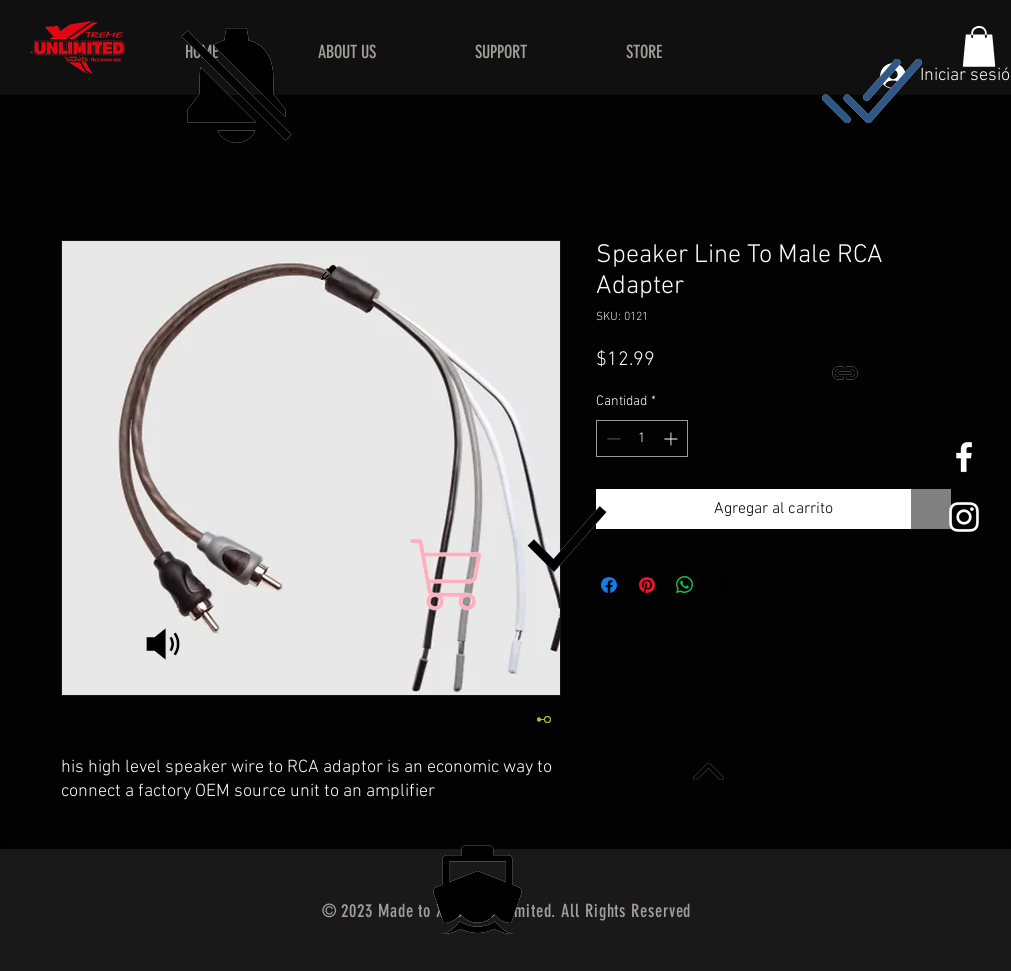  Describe the element at coordinates (328, 272) in the screenshot. I see `select a color from the canvas` at that location.